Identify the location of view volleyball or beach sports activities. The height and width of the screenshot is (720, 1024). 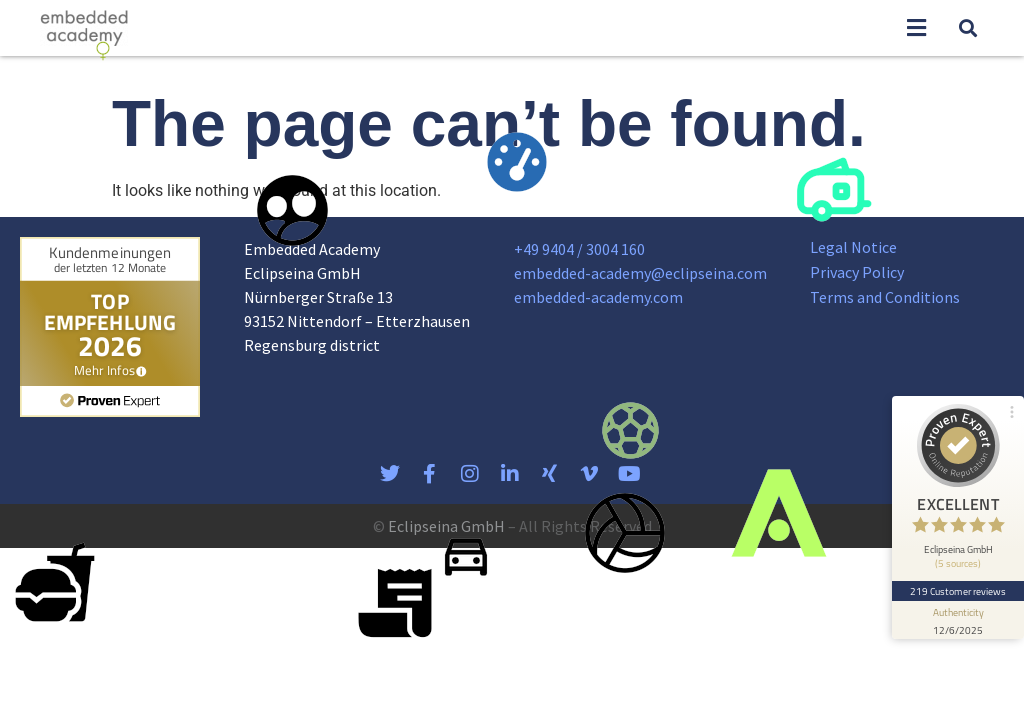
(625, 533).